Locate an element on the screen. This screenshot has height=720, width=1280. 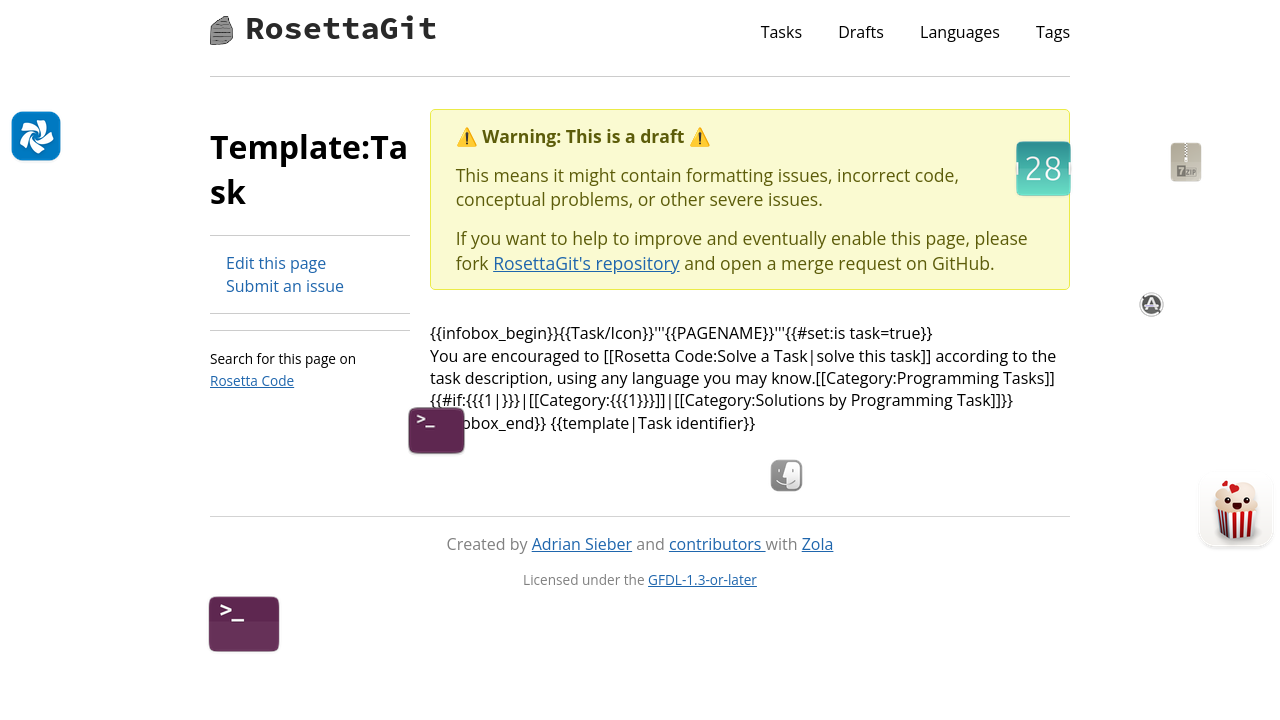
open chakra linux distribution is located at coordinates (36, 136).